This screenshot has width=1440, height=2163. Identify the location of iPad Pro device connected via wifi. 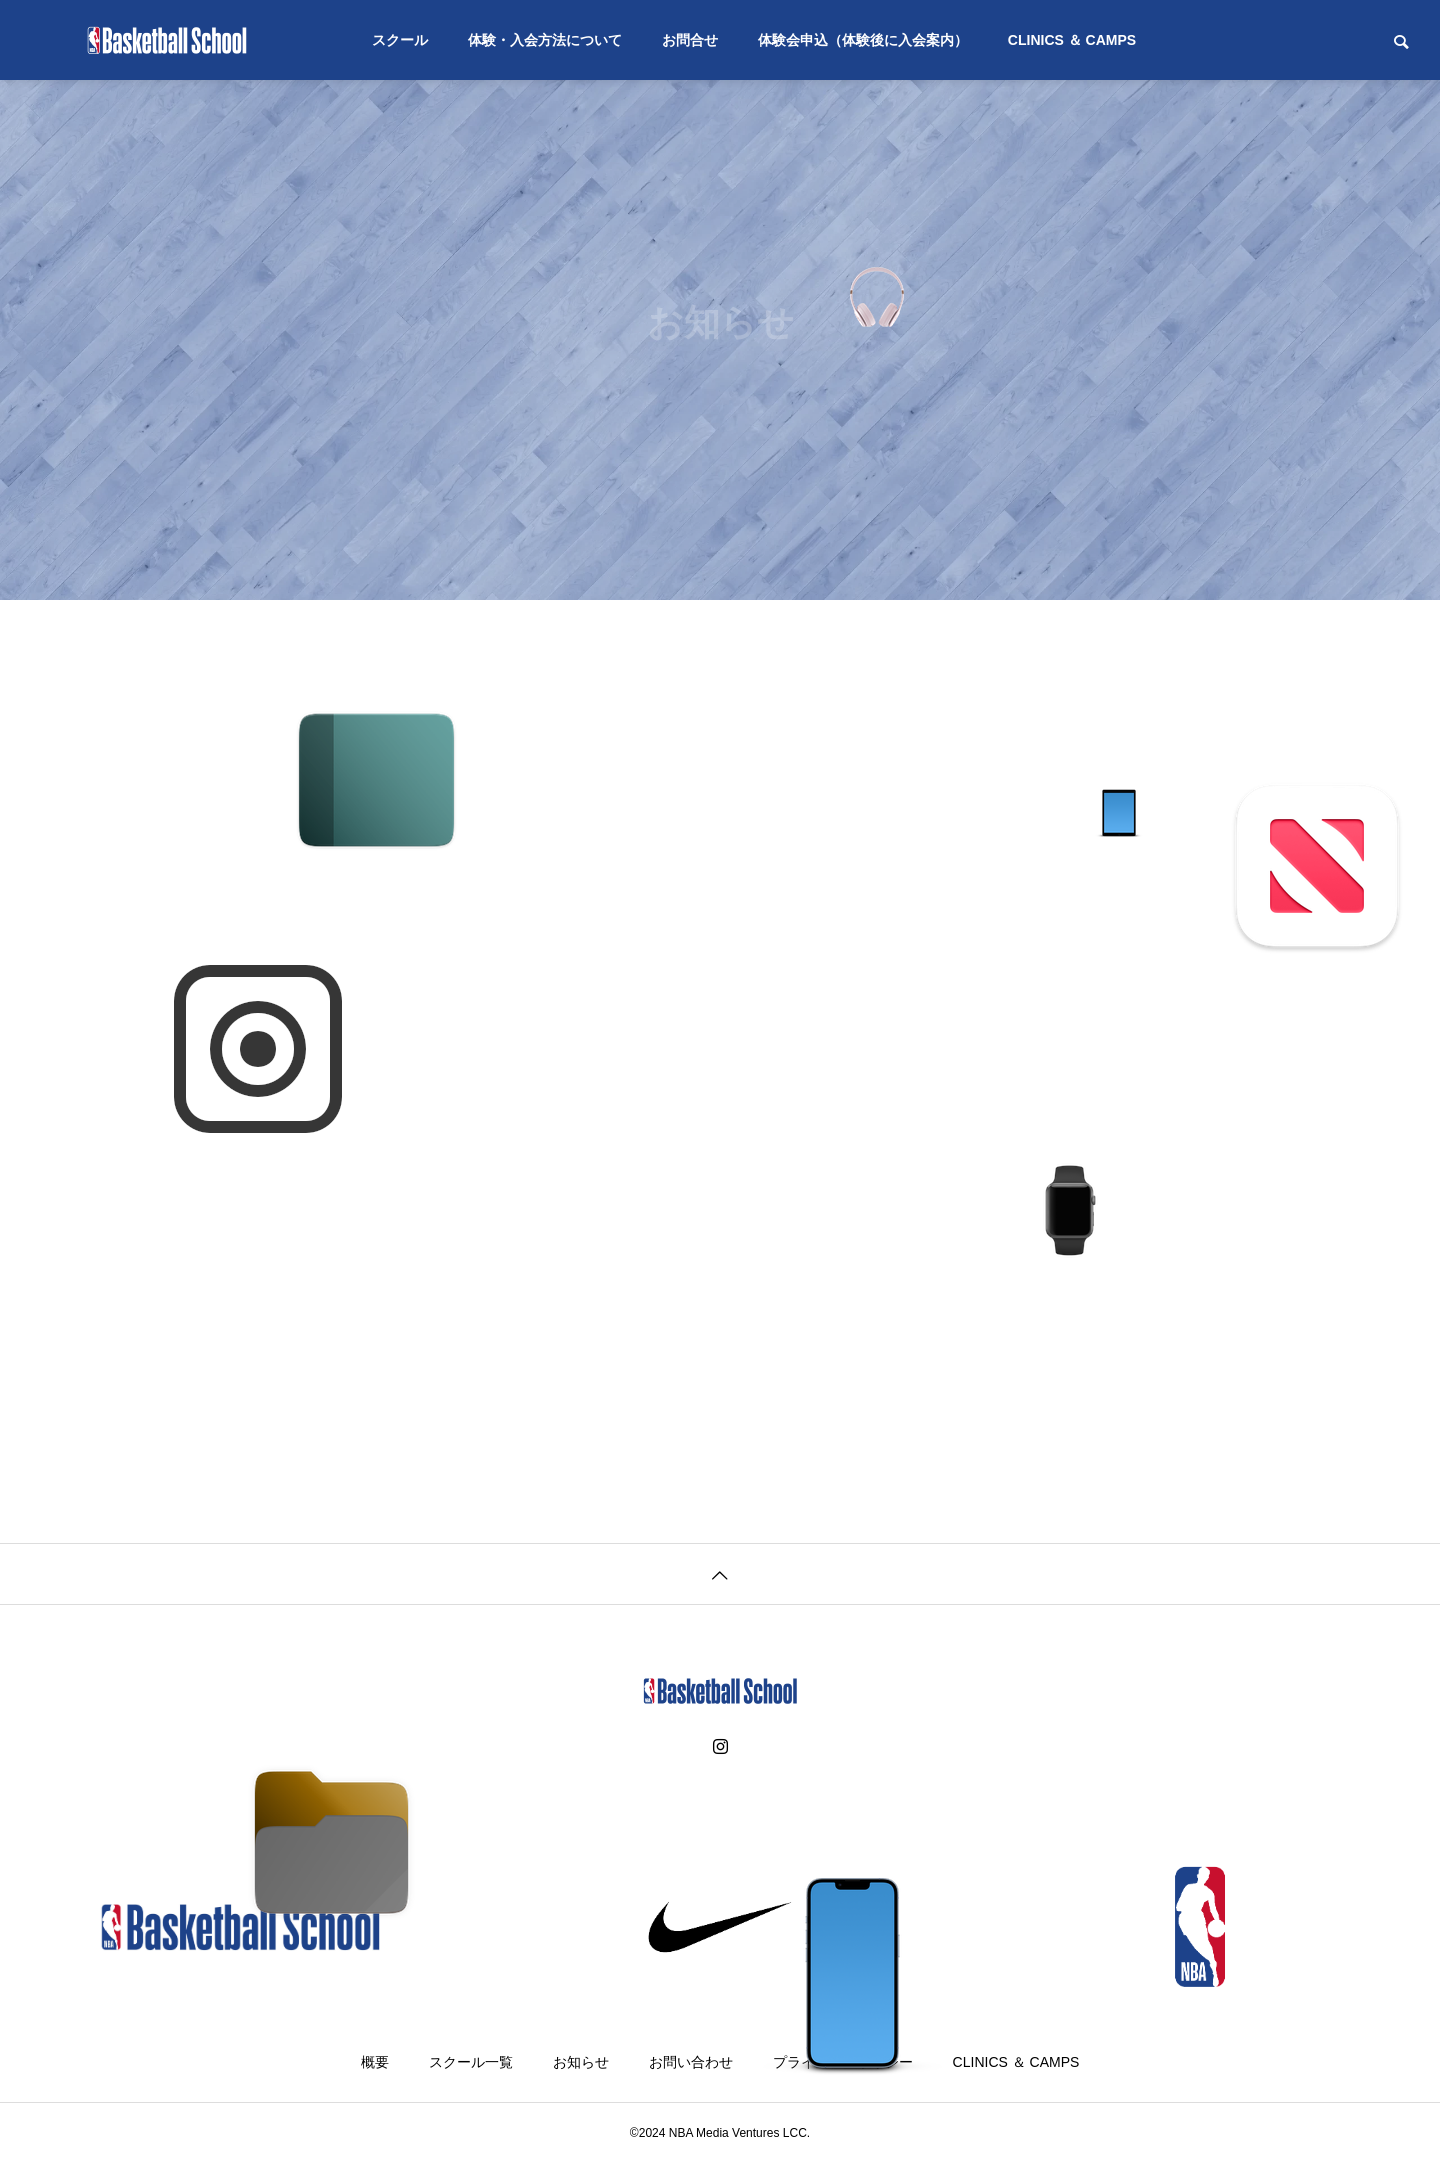
(1119, 813).